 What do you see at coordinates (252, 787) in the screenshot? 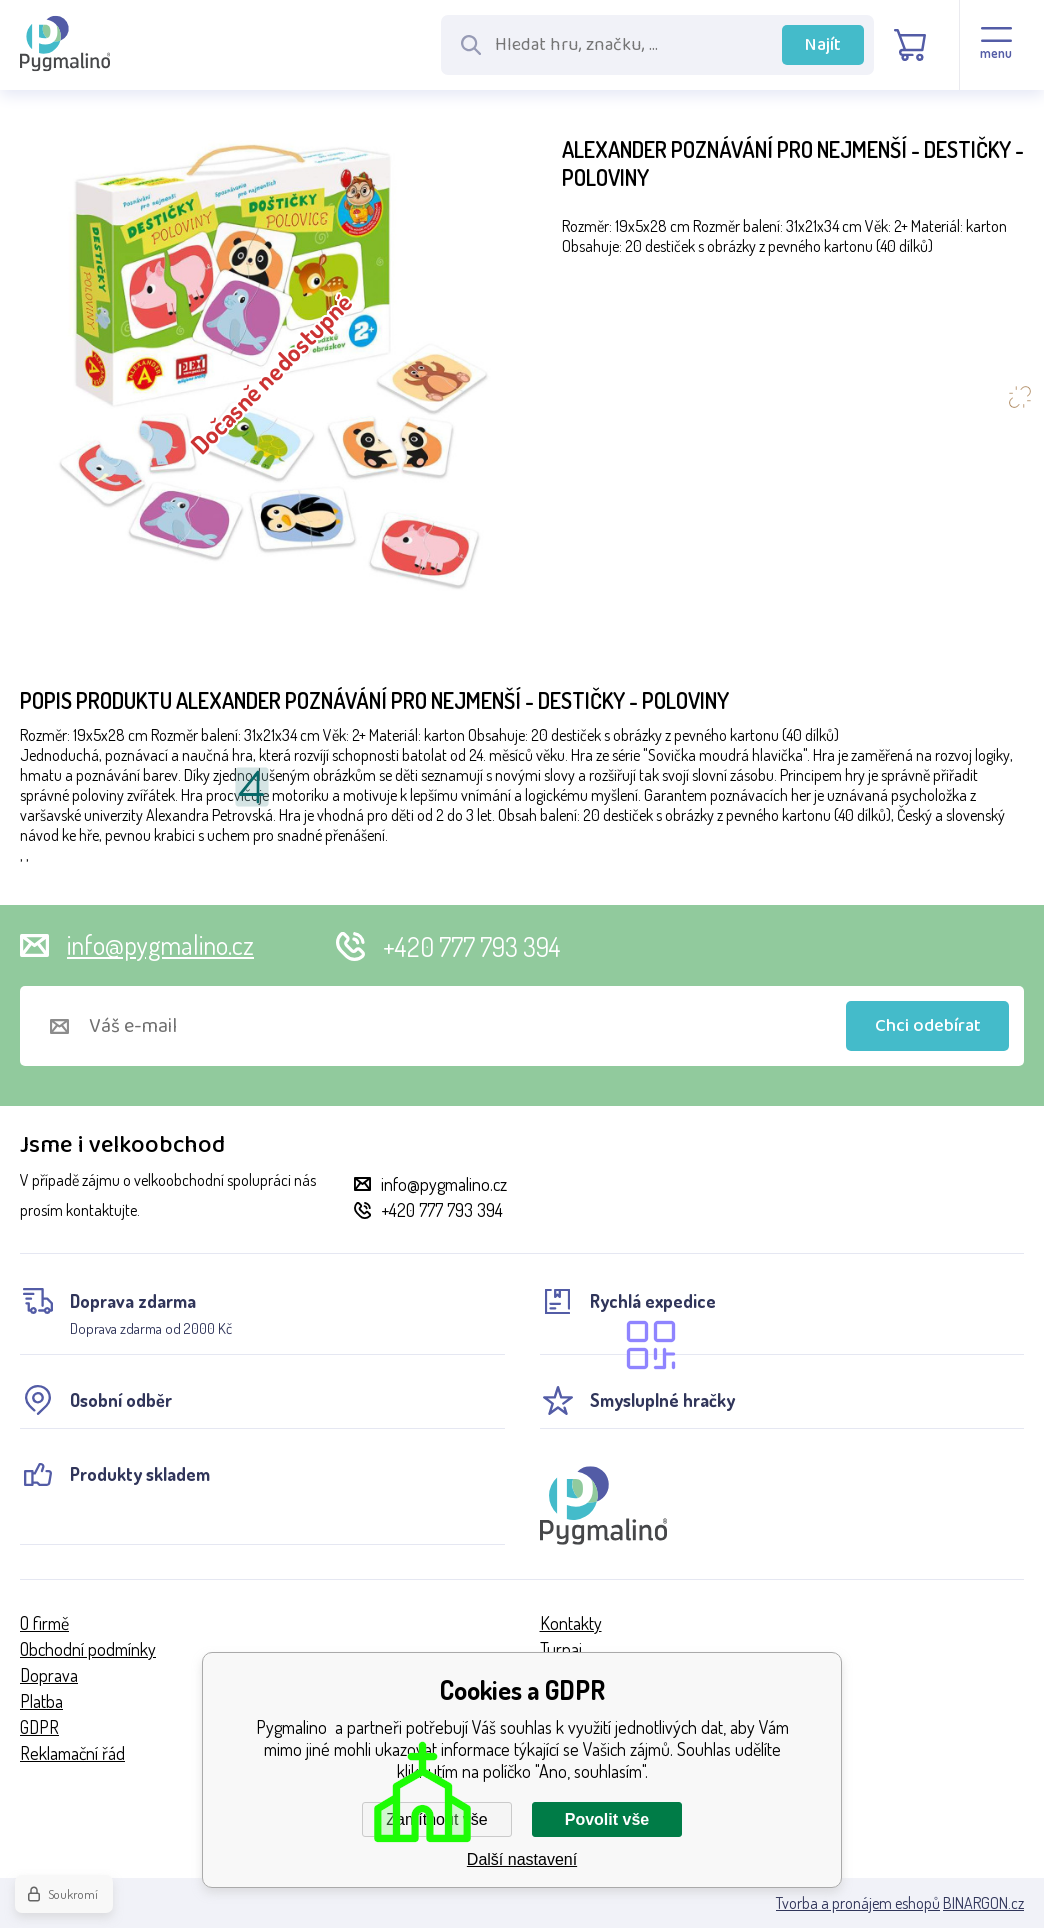
I see `indicates step four in a multi-step process` at bounding box center [252, 787].